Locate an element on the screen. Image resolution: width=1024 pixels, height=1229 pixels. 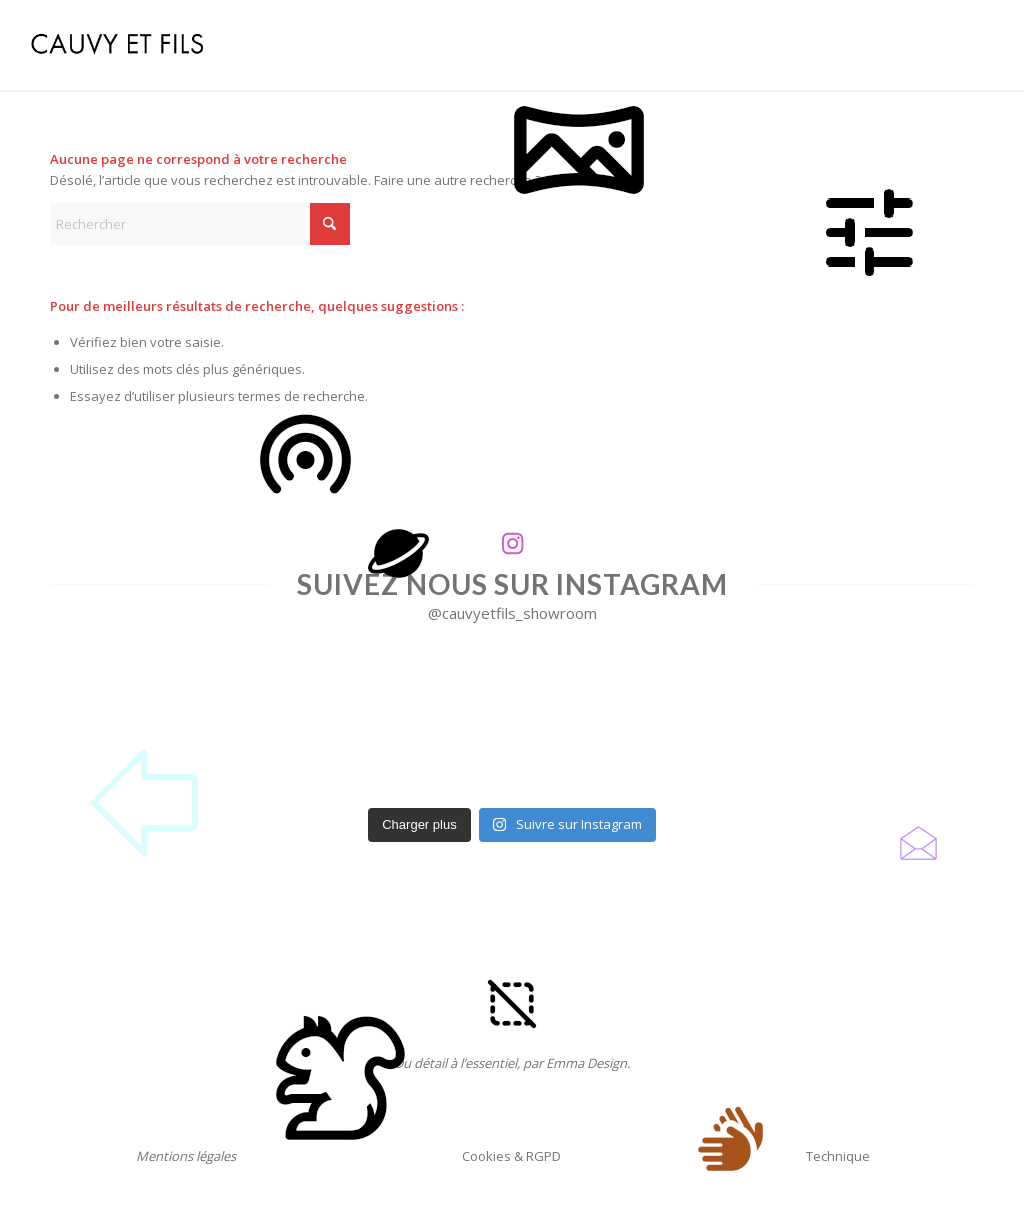
go back to the previous screen is located at coordinates (148, 802).